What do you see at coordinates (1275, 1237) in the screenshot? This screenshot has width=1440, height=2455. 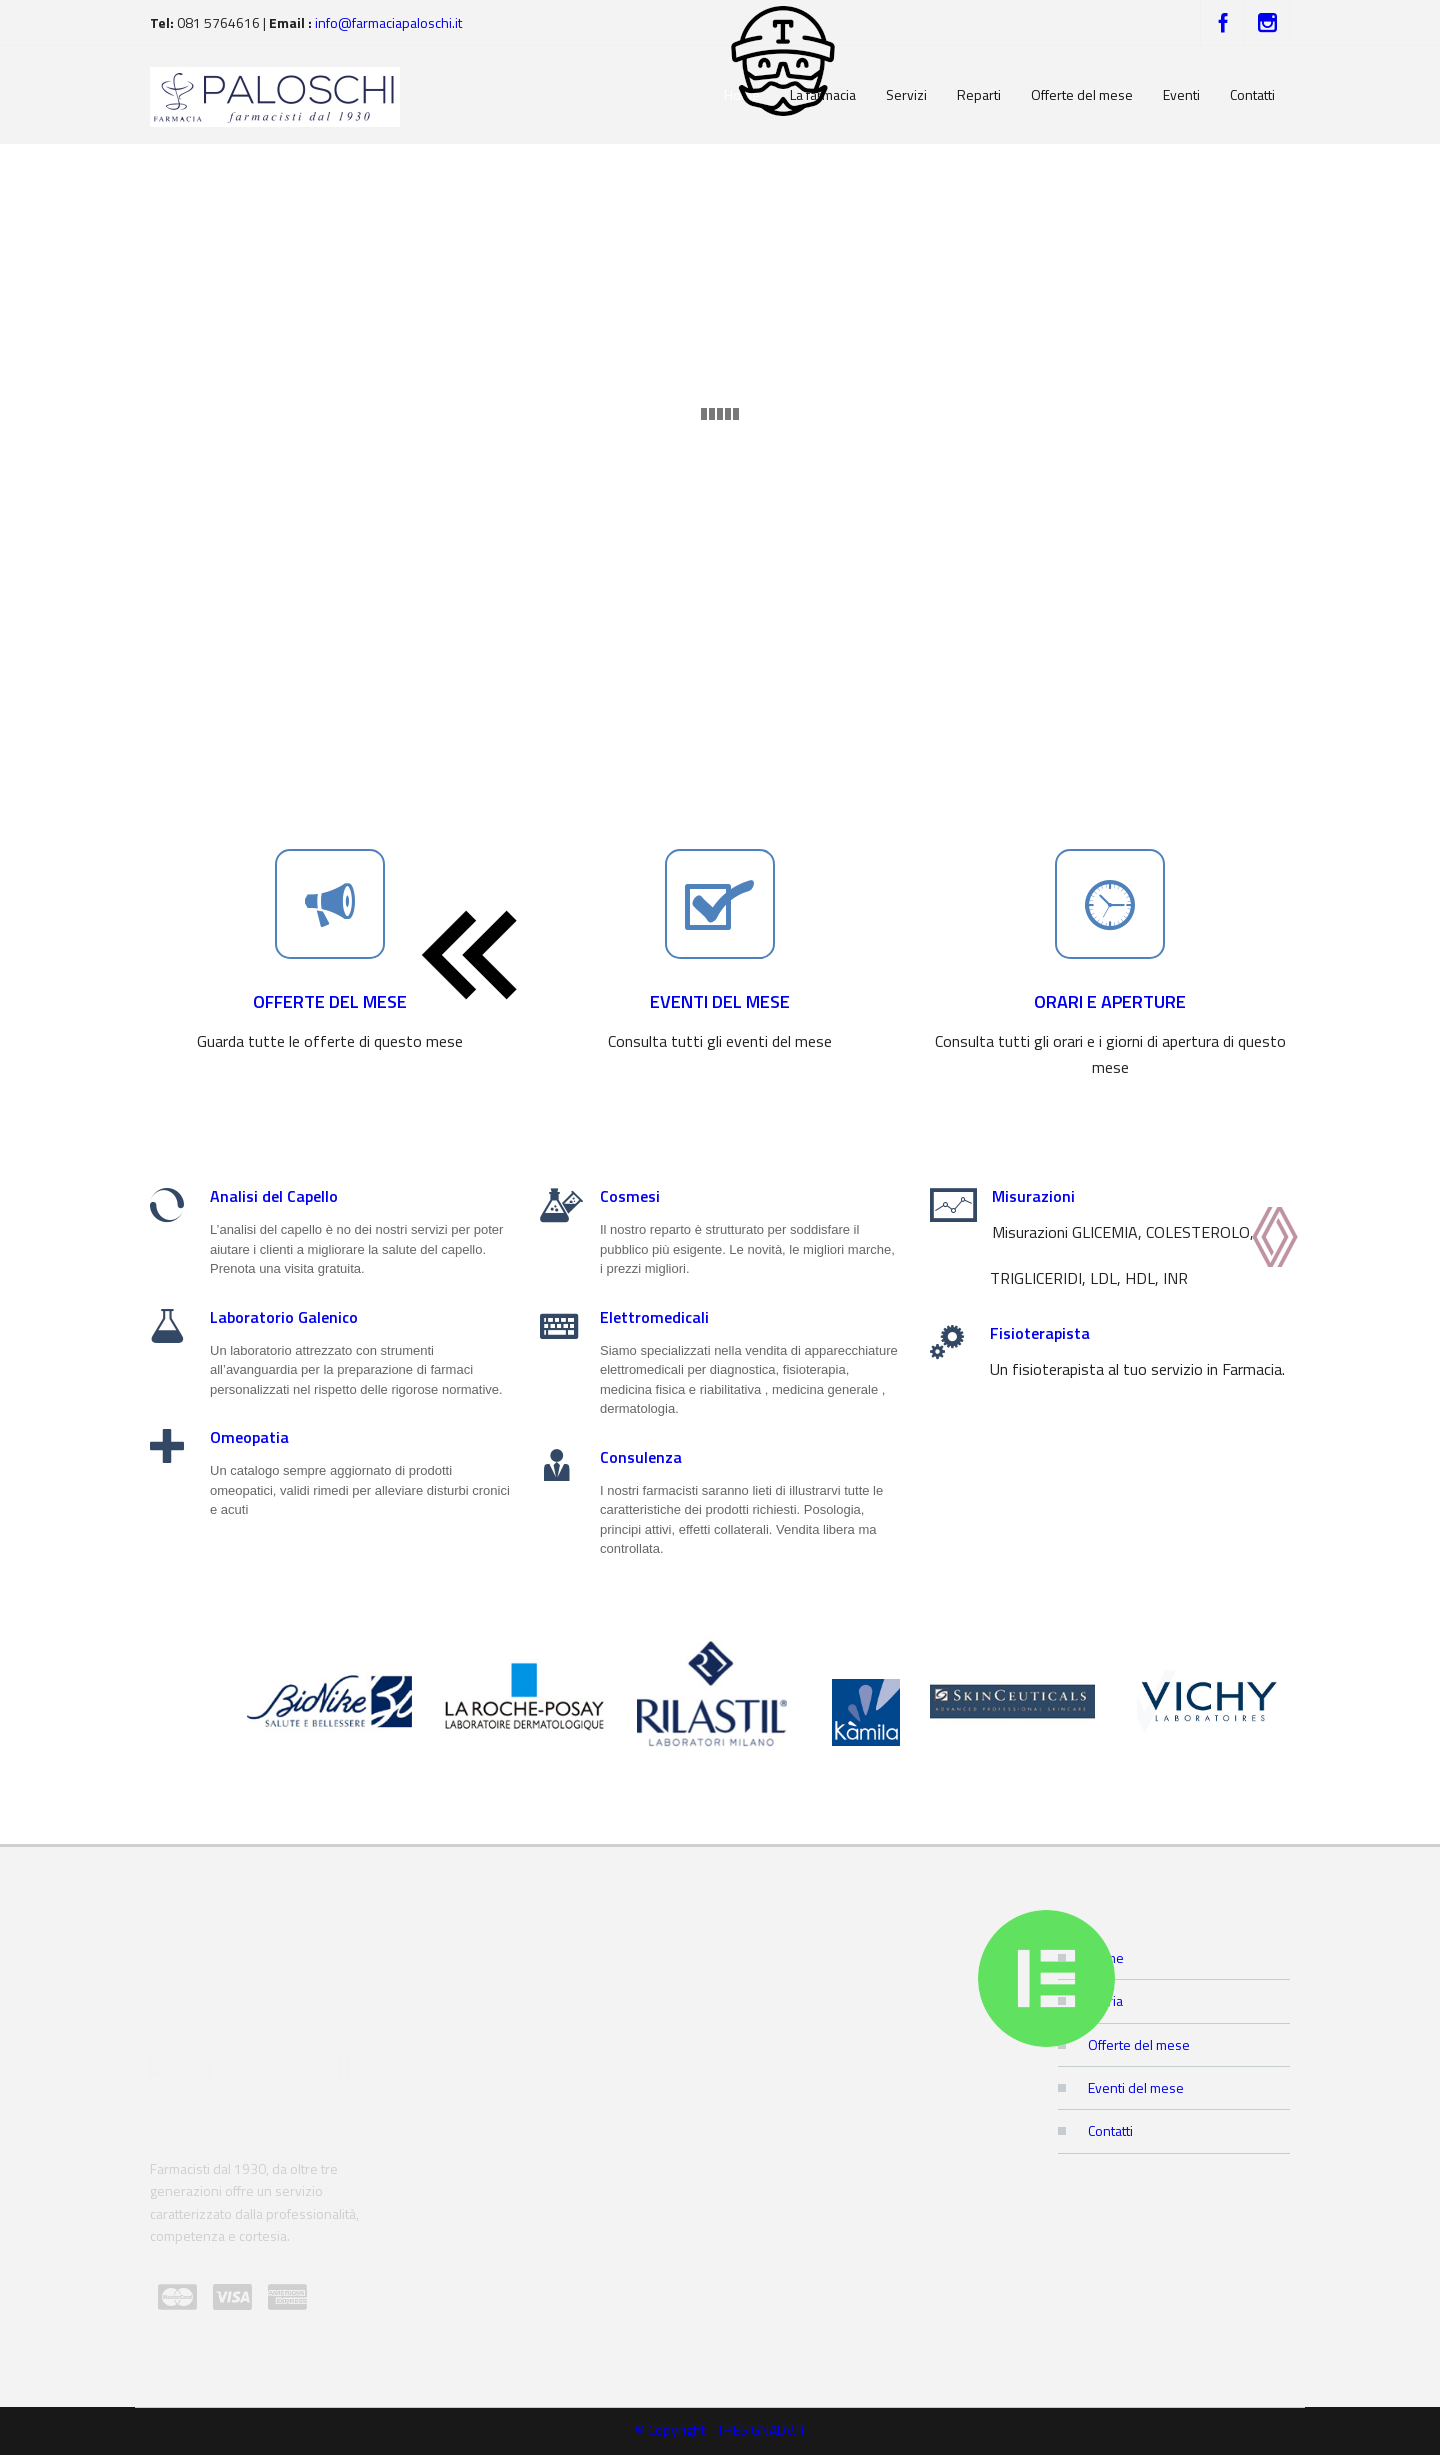 I see `renault brand logo` at bounding box center [1275, 1237].